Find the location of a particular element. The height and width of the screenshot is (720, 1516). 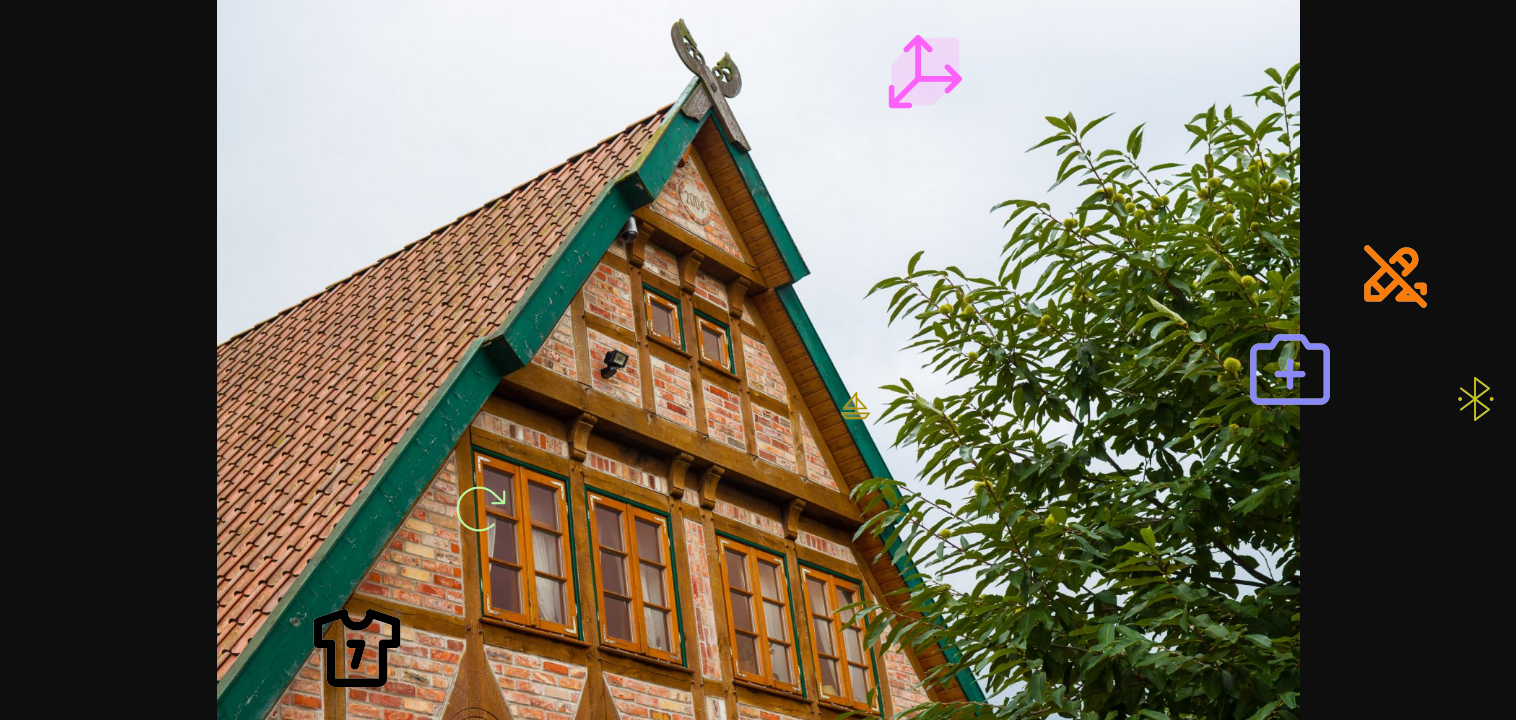

refresh or reload content is located at coordinates (479, 509).